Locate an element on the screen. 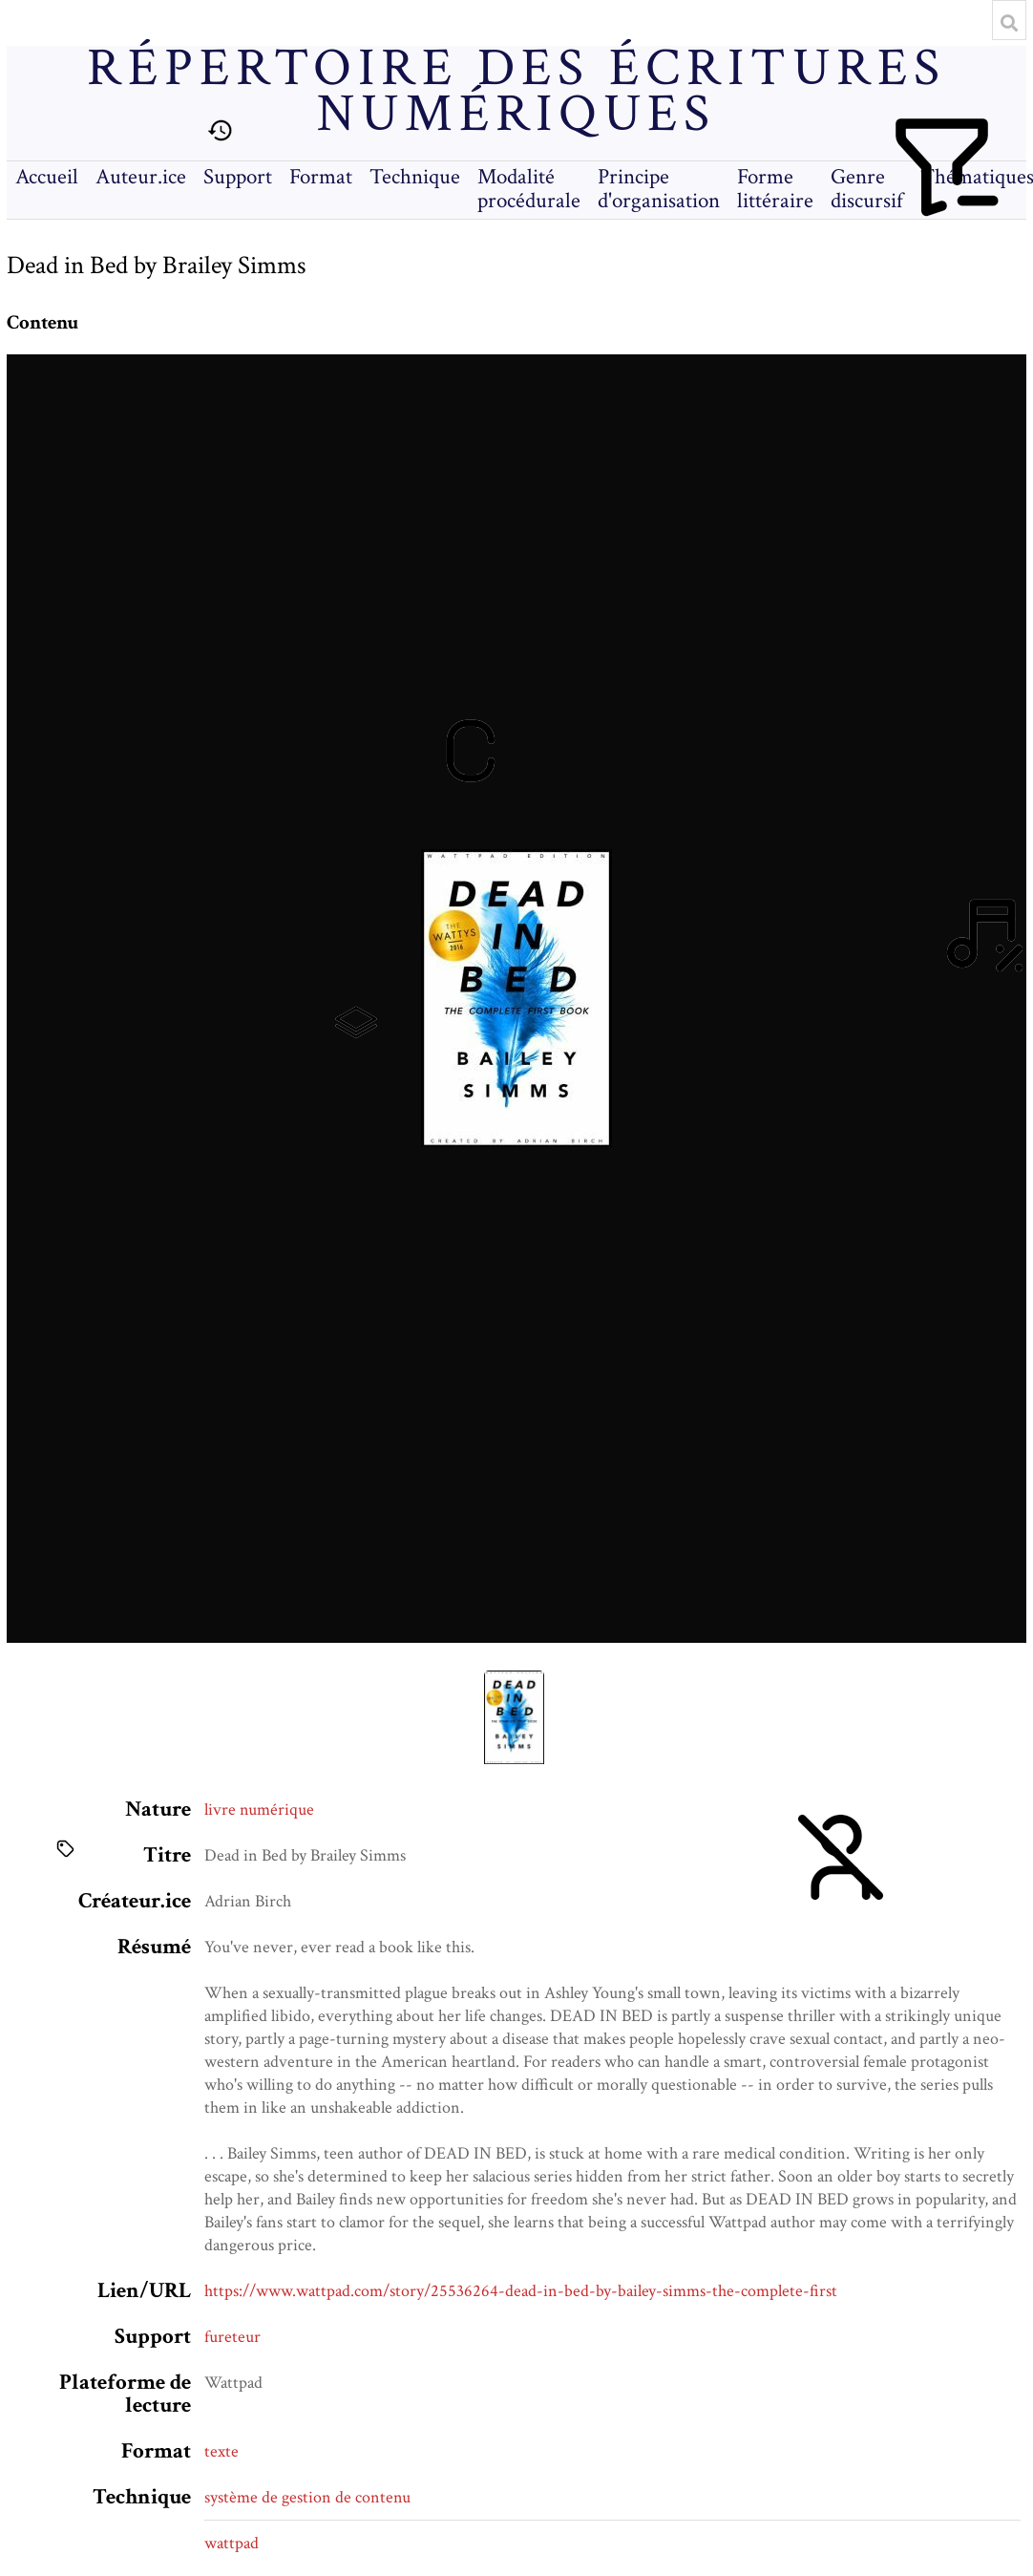 This screenshot has width=1033, height=2576. remove a filter from current view is located at coordinates (941, 164).